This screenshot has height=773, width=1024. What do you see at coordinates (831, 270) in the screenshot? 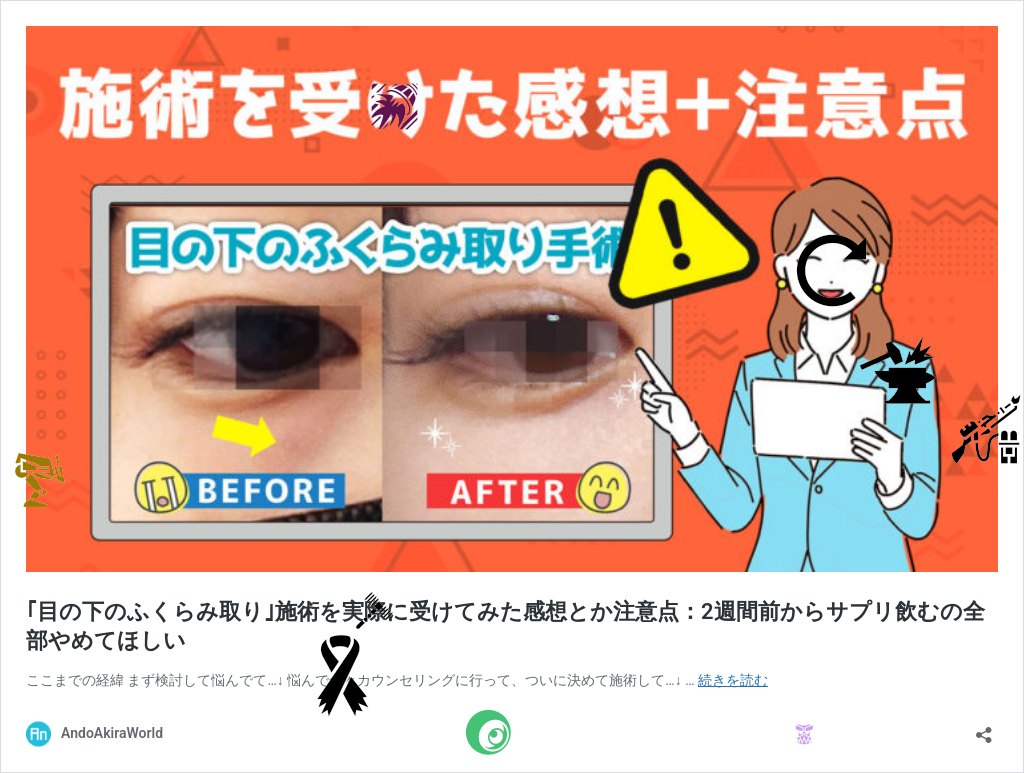
I see `rotate object clockwise` at bounding box center [831, 270].